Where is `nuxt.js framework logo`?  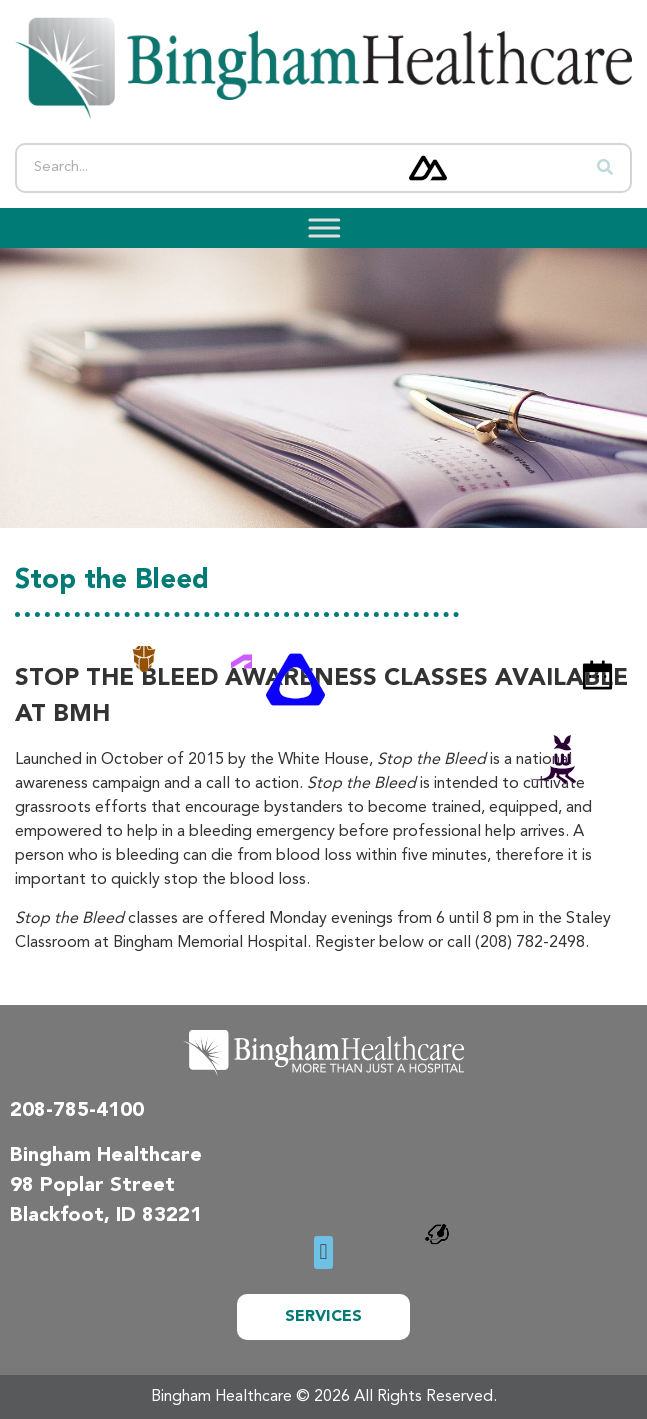
nuxt.js framework logo is located at coordinates (428, 168).